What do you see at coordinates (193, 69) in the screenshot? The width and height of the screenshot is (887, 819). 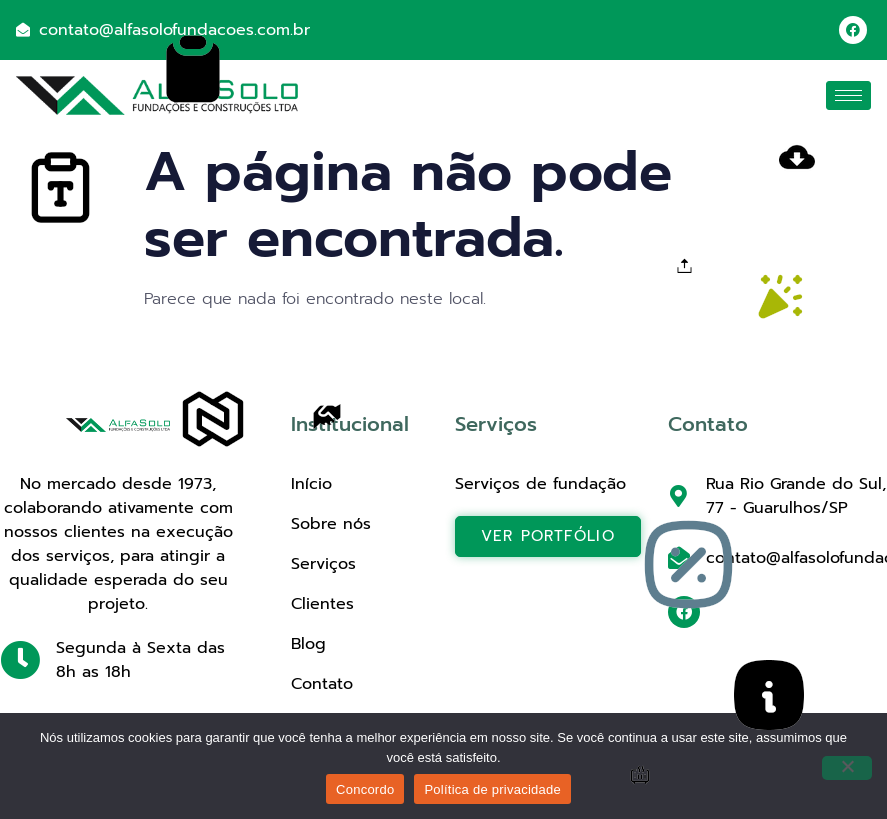 I see `copy content to clipboard` at bounding box center [193, 69].